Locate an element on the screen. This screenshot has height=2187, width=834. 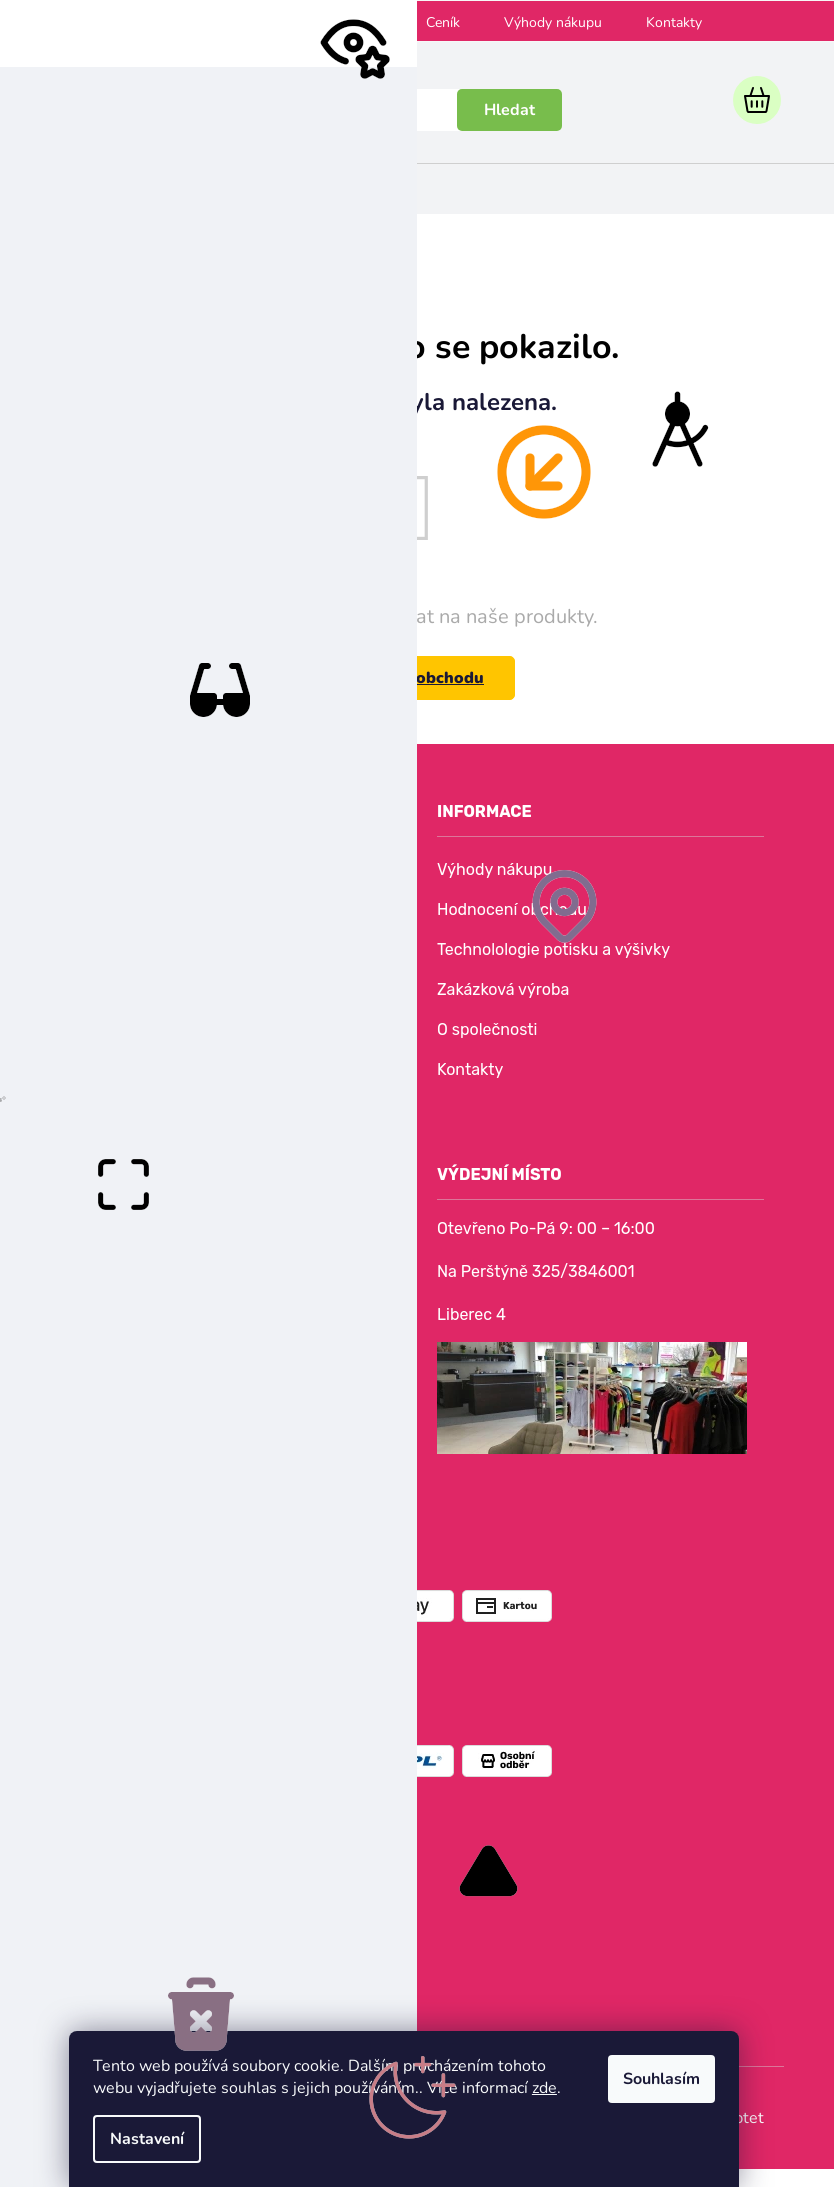
navigate to previous content or go back is located at coordinates (544, 472).